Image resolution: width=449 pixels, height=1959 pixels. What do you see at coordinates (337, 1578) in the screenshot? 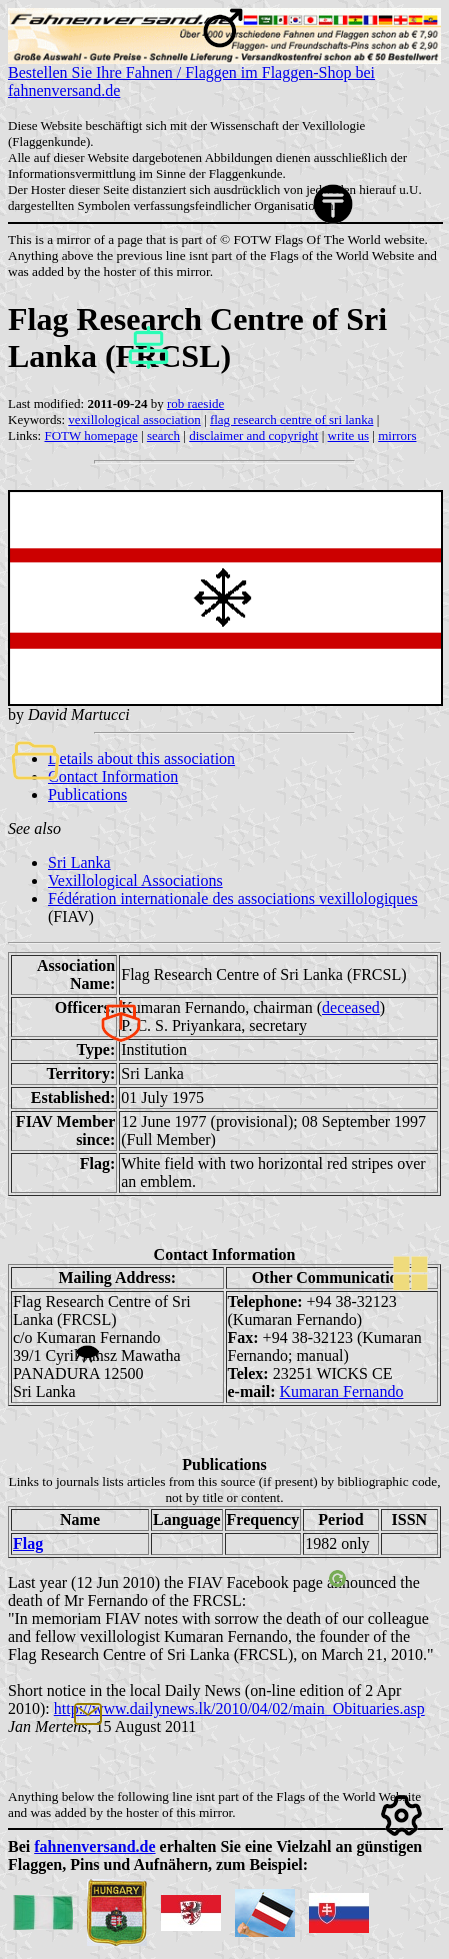
I see `refresh or reload content` at bounding box center [337, 1578].